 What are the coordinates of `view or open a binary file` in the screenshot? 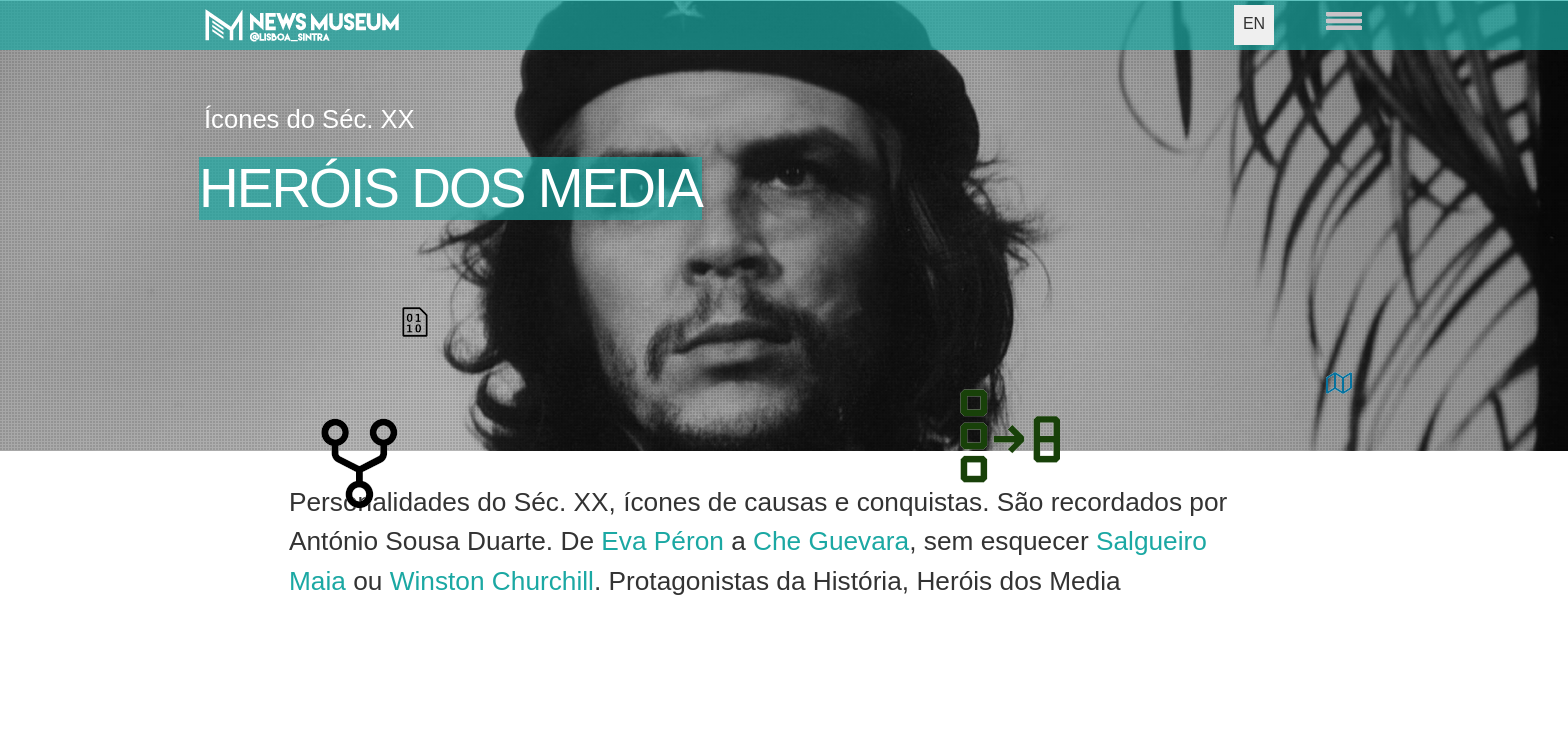 It's located at (415, 322).